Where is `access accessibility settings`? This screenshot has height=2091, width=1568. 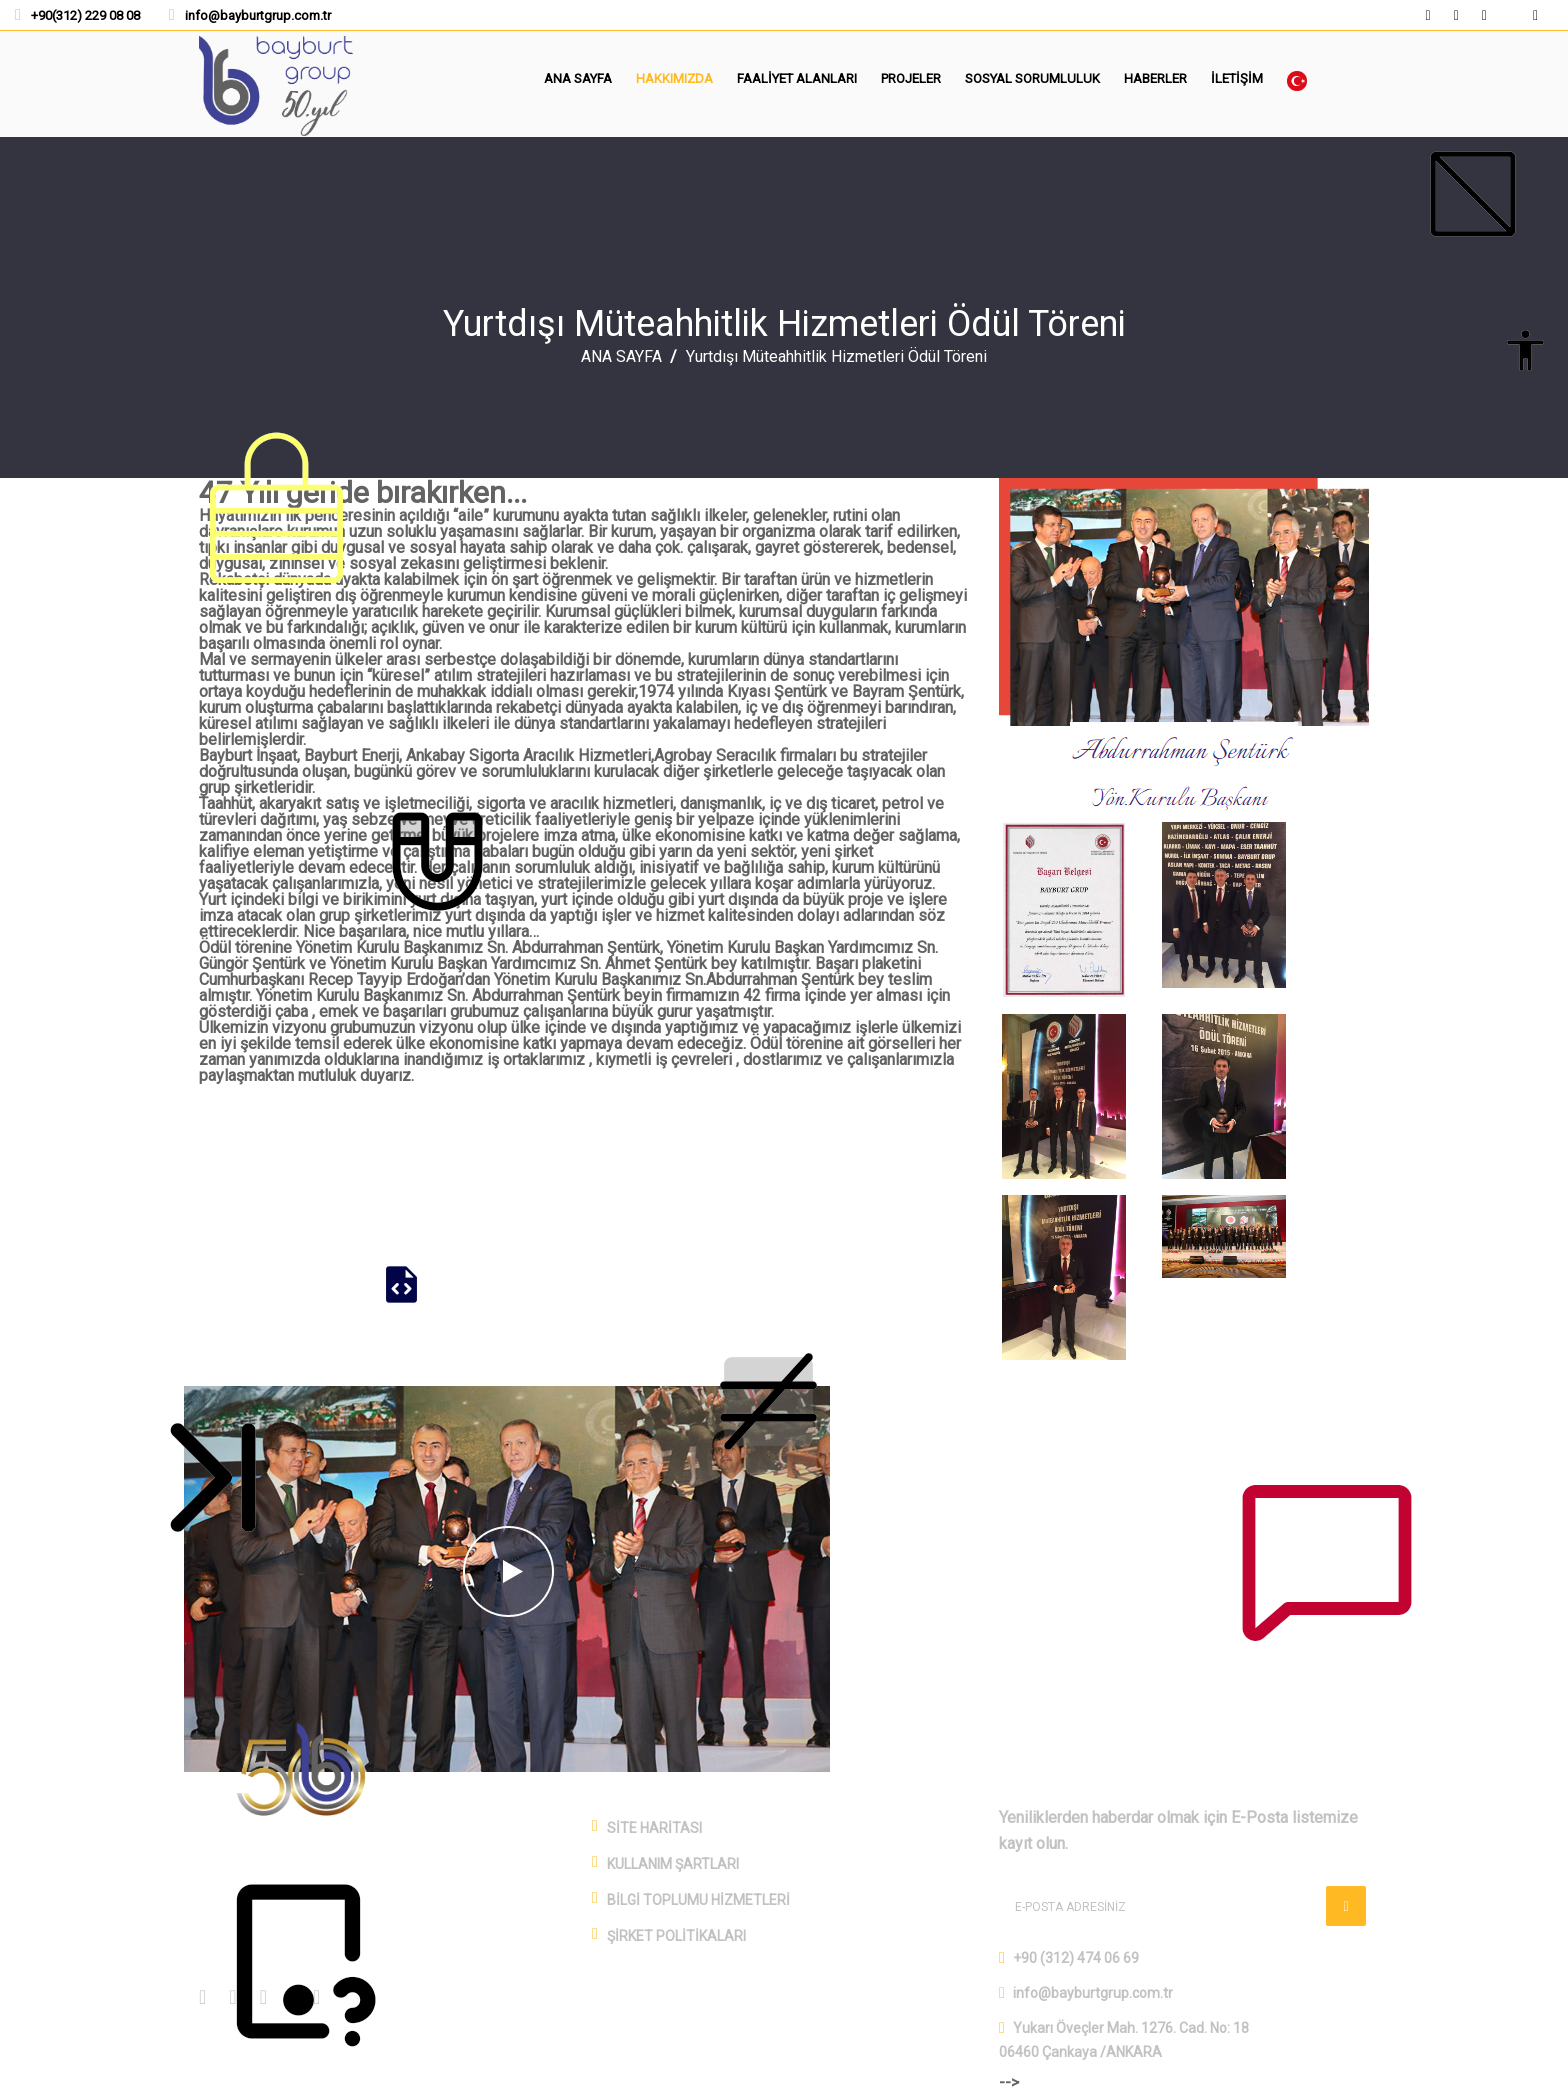
access accessibility settings is located at coordinates (1525, 350).